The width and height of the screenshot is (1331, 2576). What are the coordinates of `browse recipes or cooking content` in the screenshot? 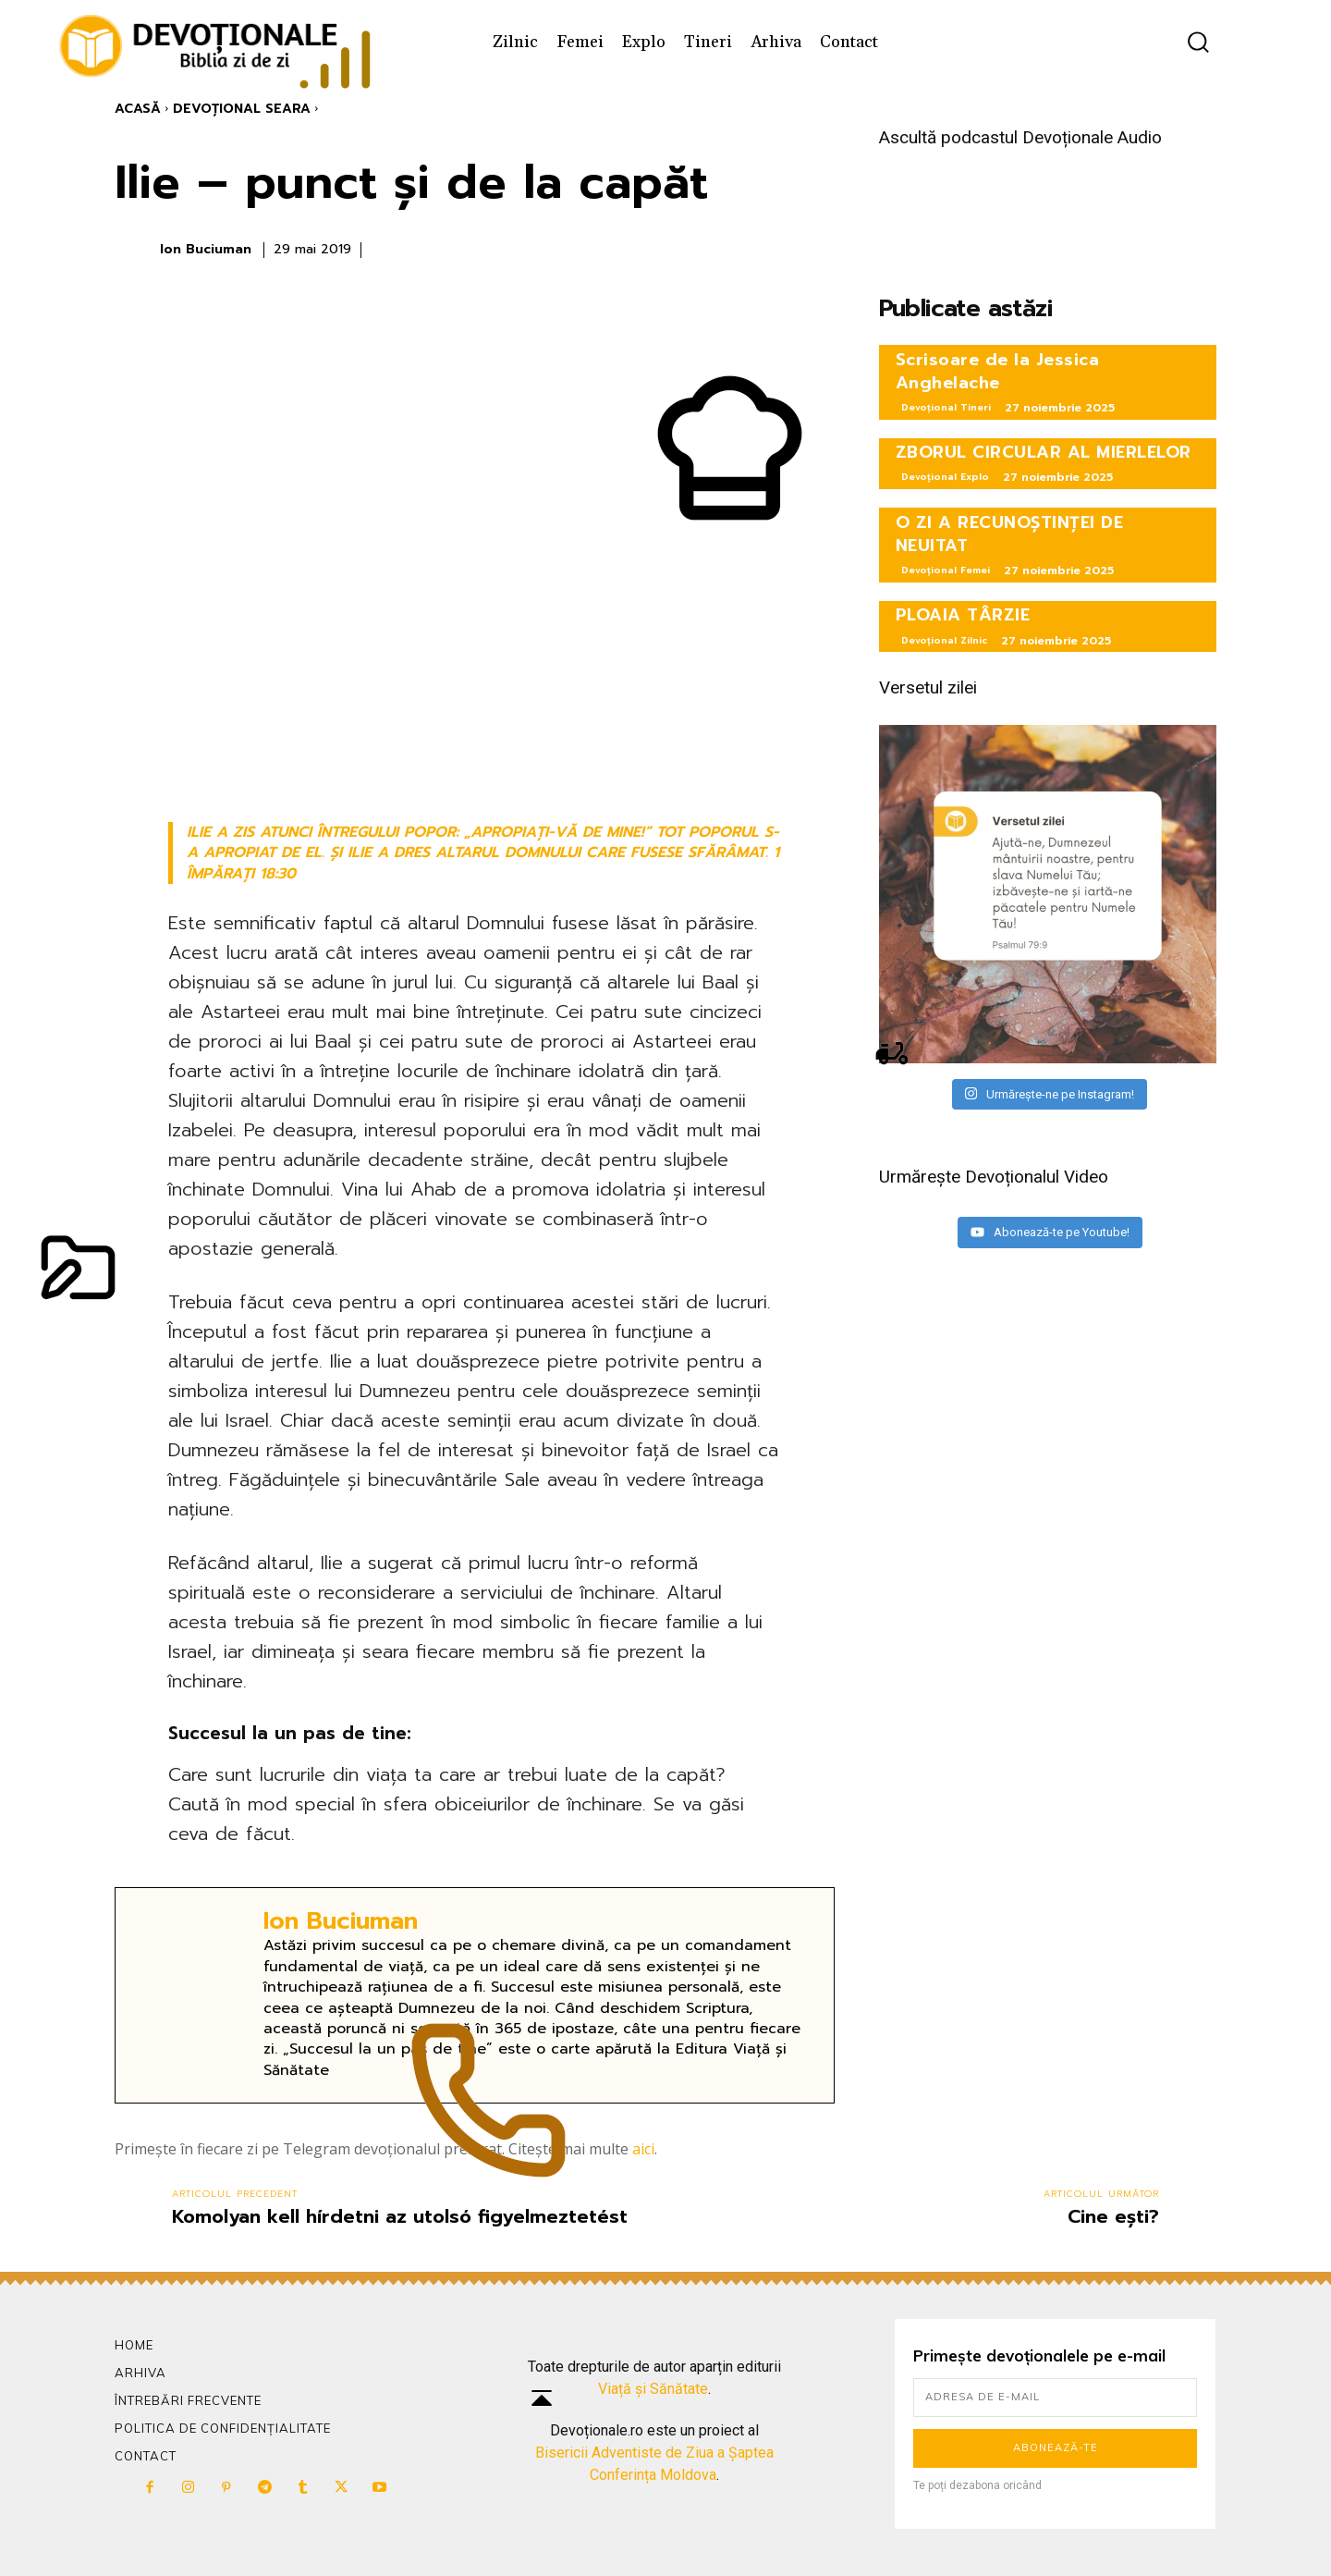 It's located at (729, 448).